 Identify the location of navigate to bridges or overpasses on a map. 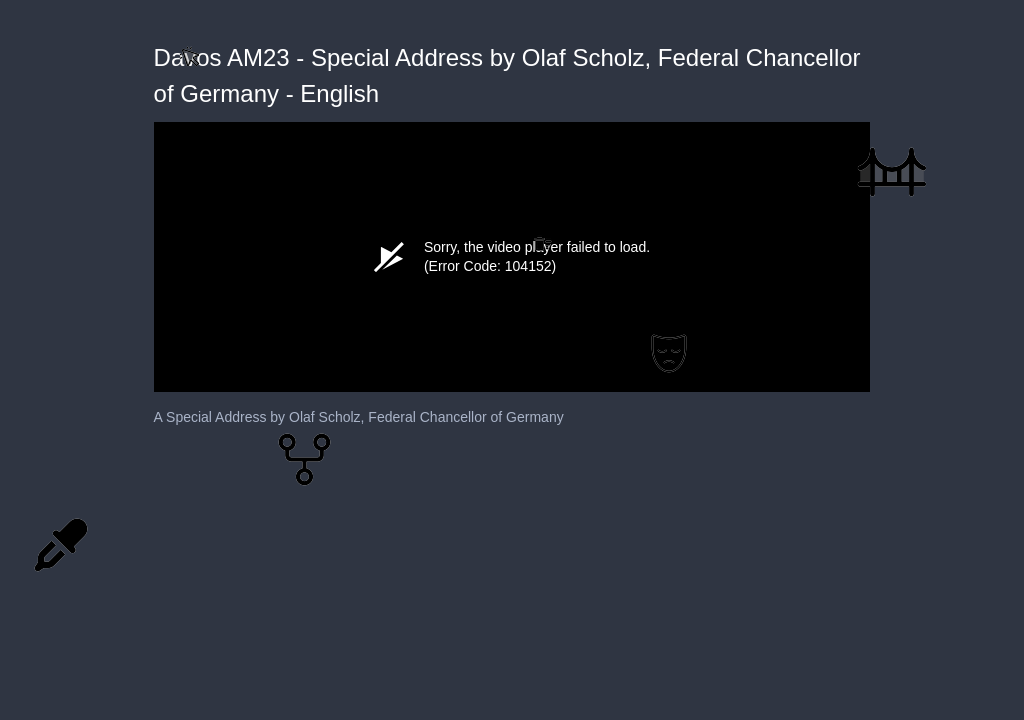
(892, 172).